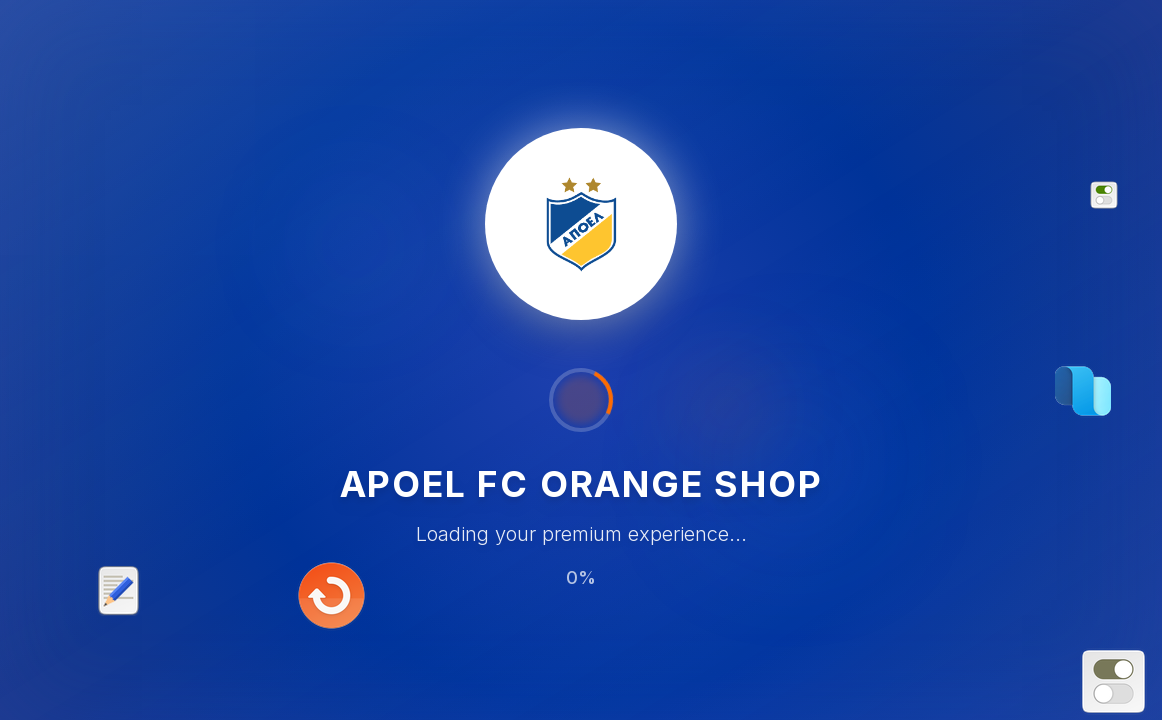 Image resolution: width=1162 pixels, height=720 pixels. I want to click on open system tweaks or settings customization, so click(1104, 195).